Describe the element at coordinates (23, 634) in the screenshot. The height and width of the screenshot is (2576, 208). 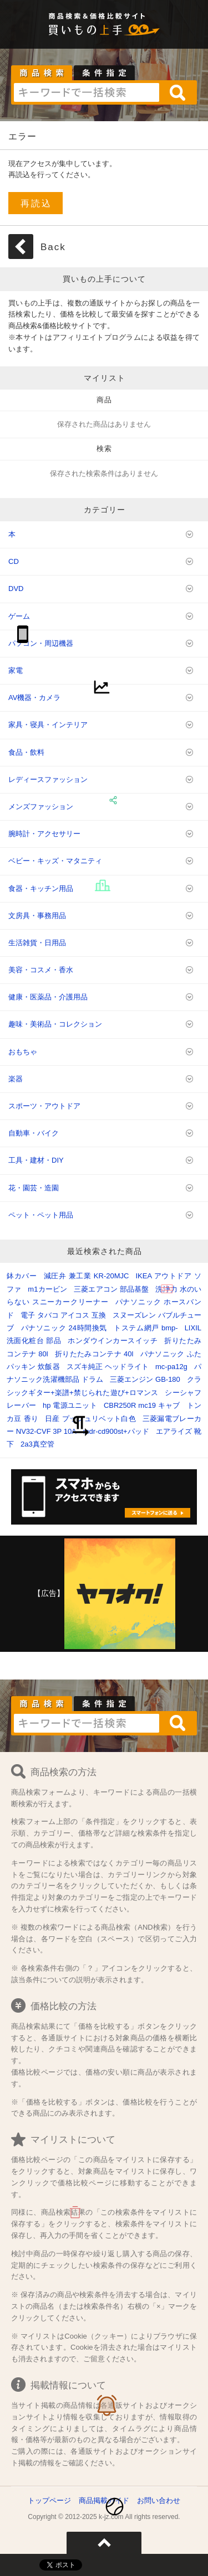
I see `set this device as your primary phone` at that location.